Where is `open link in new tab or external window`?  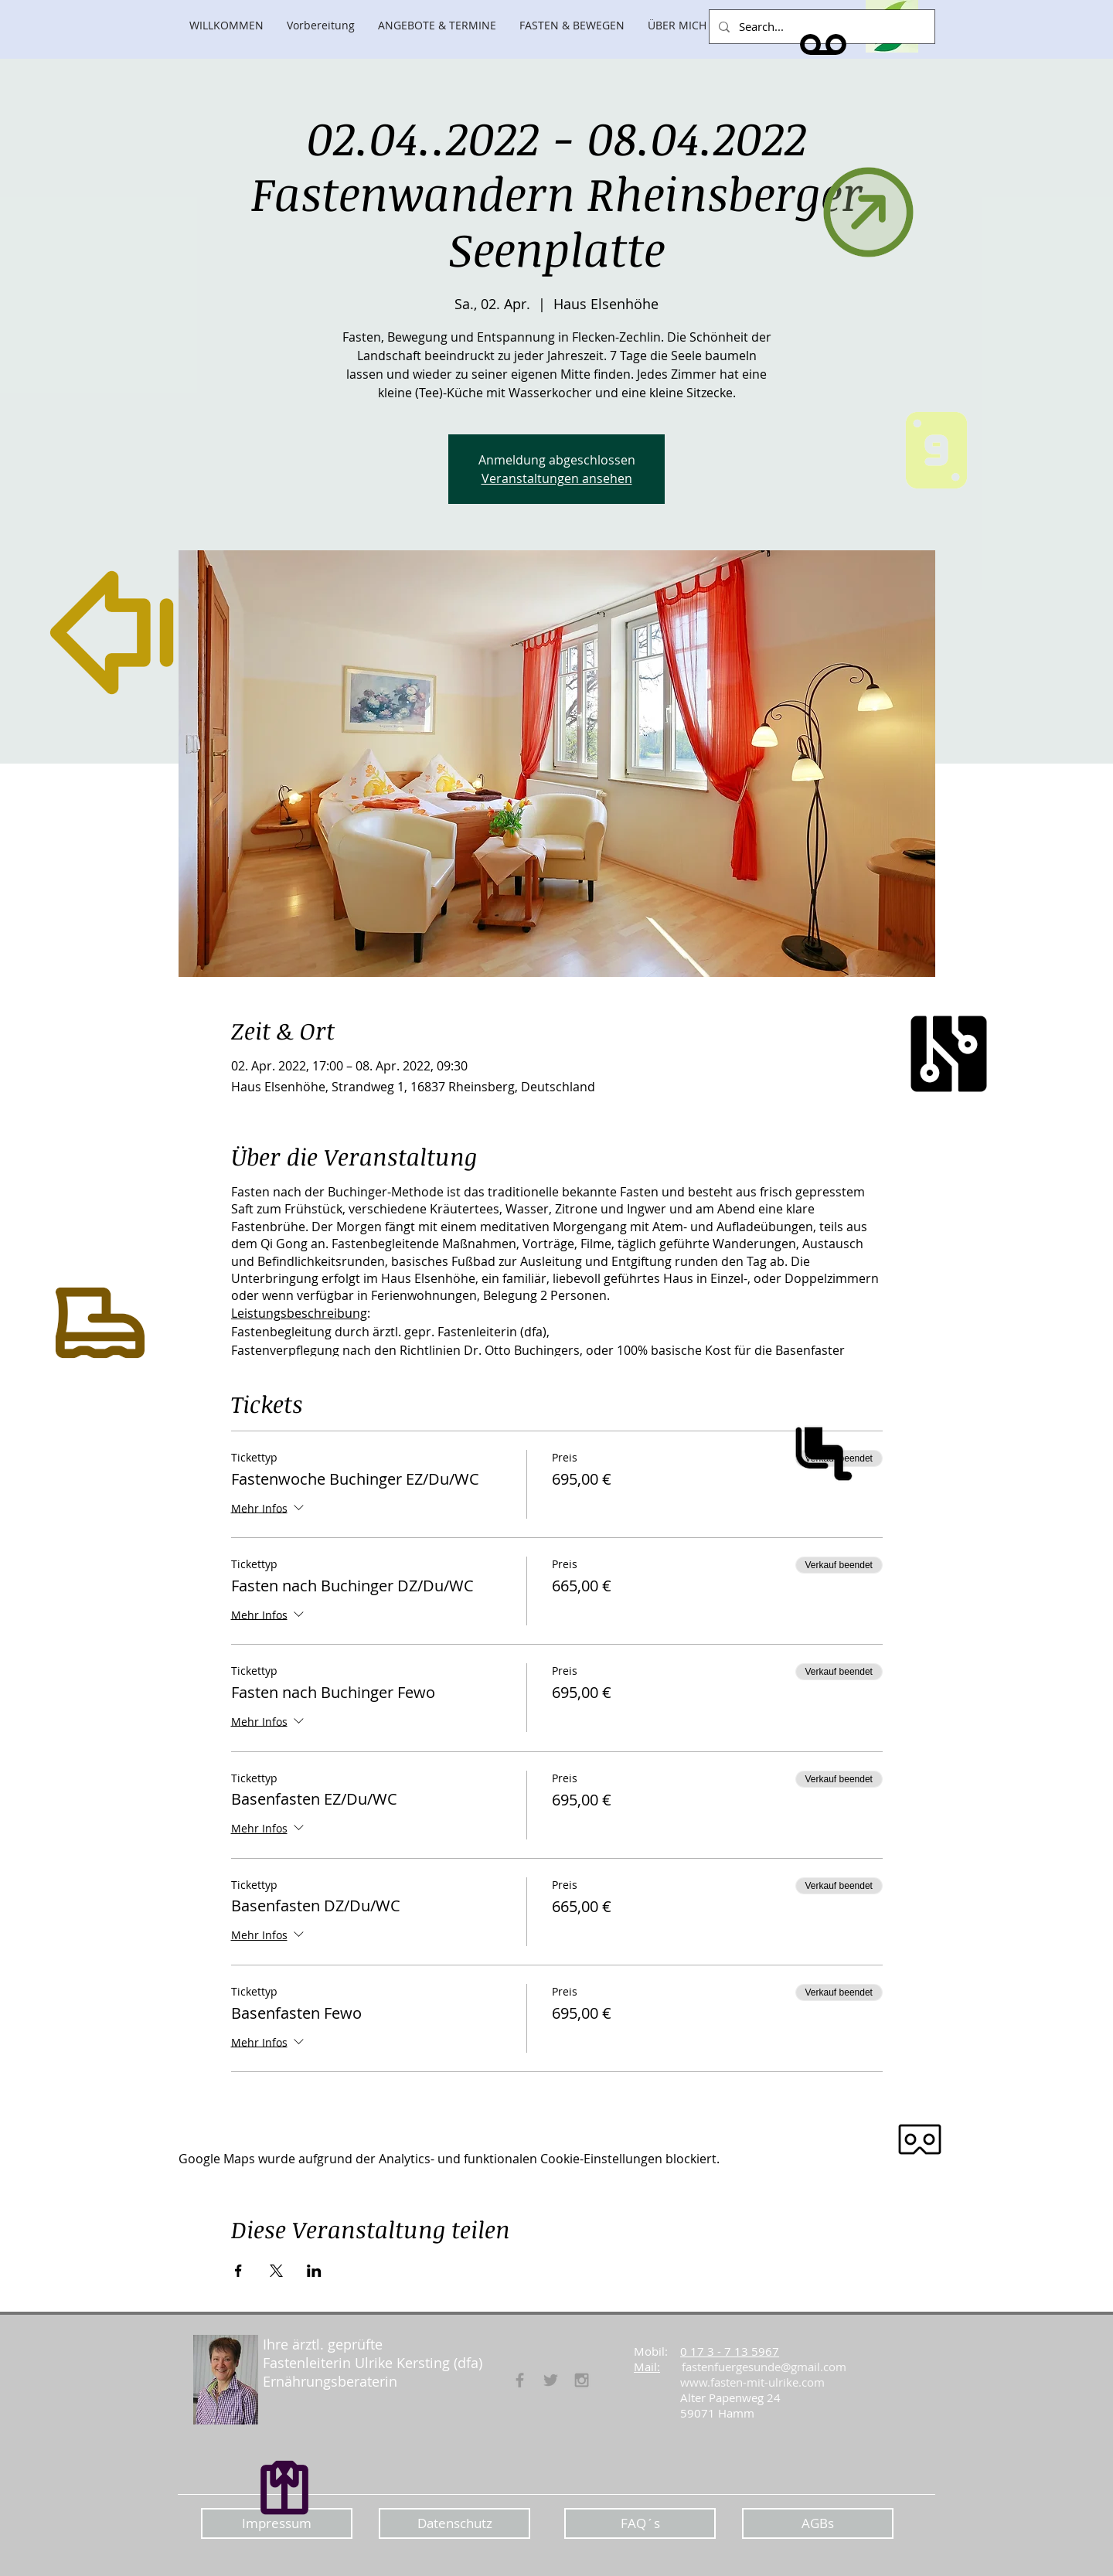
open link in new tab or external window is located at coordinates (868, 212).